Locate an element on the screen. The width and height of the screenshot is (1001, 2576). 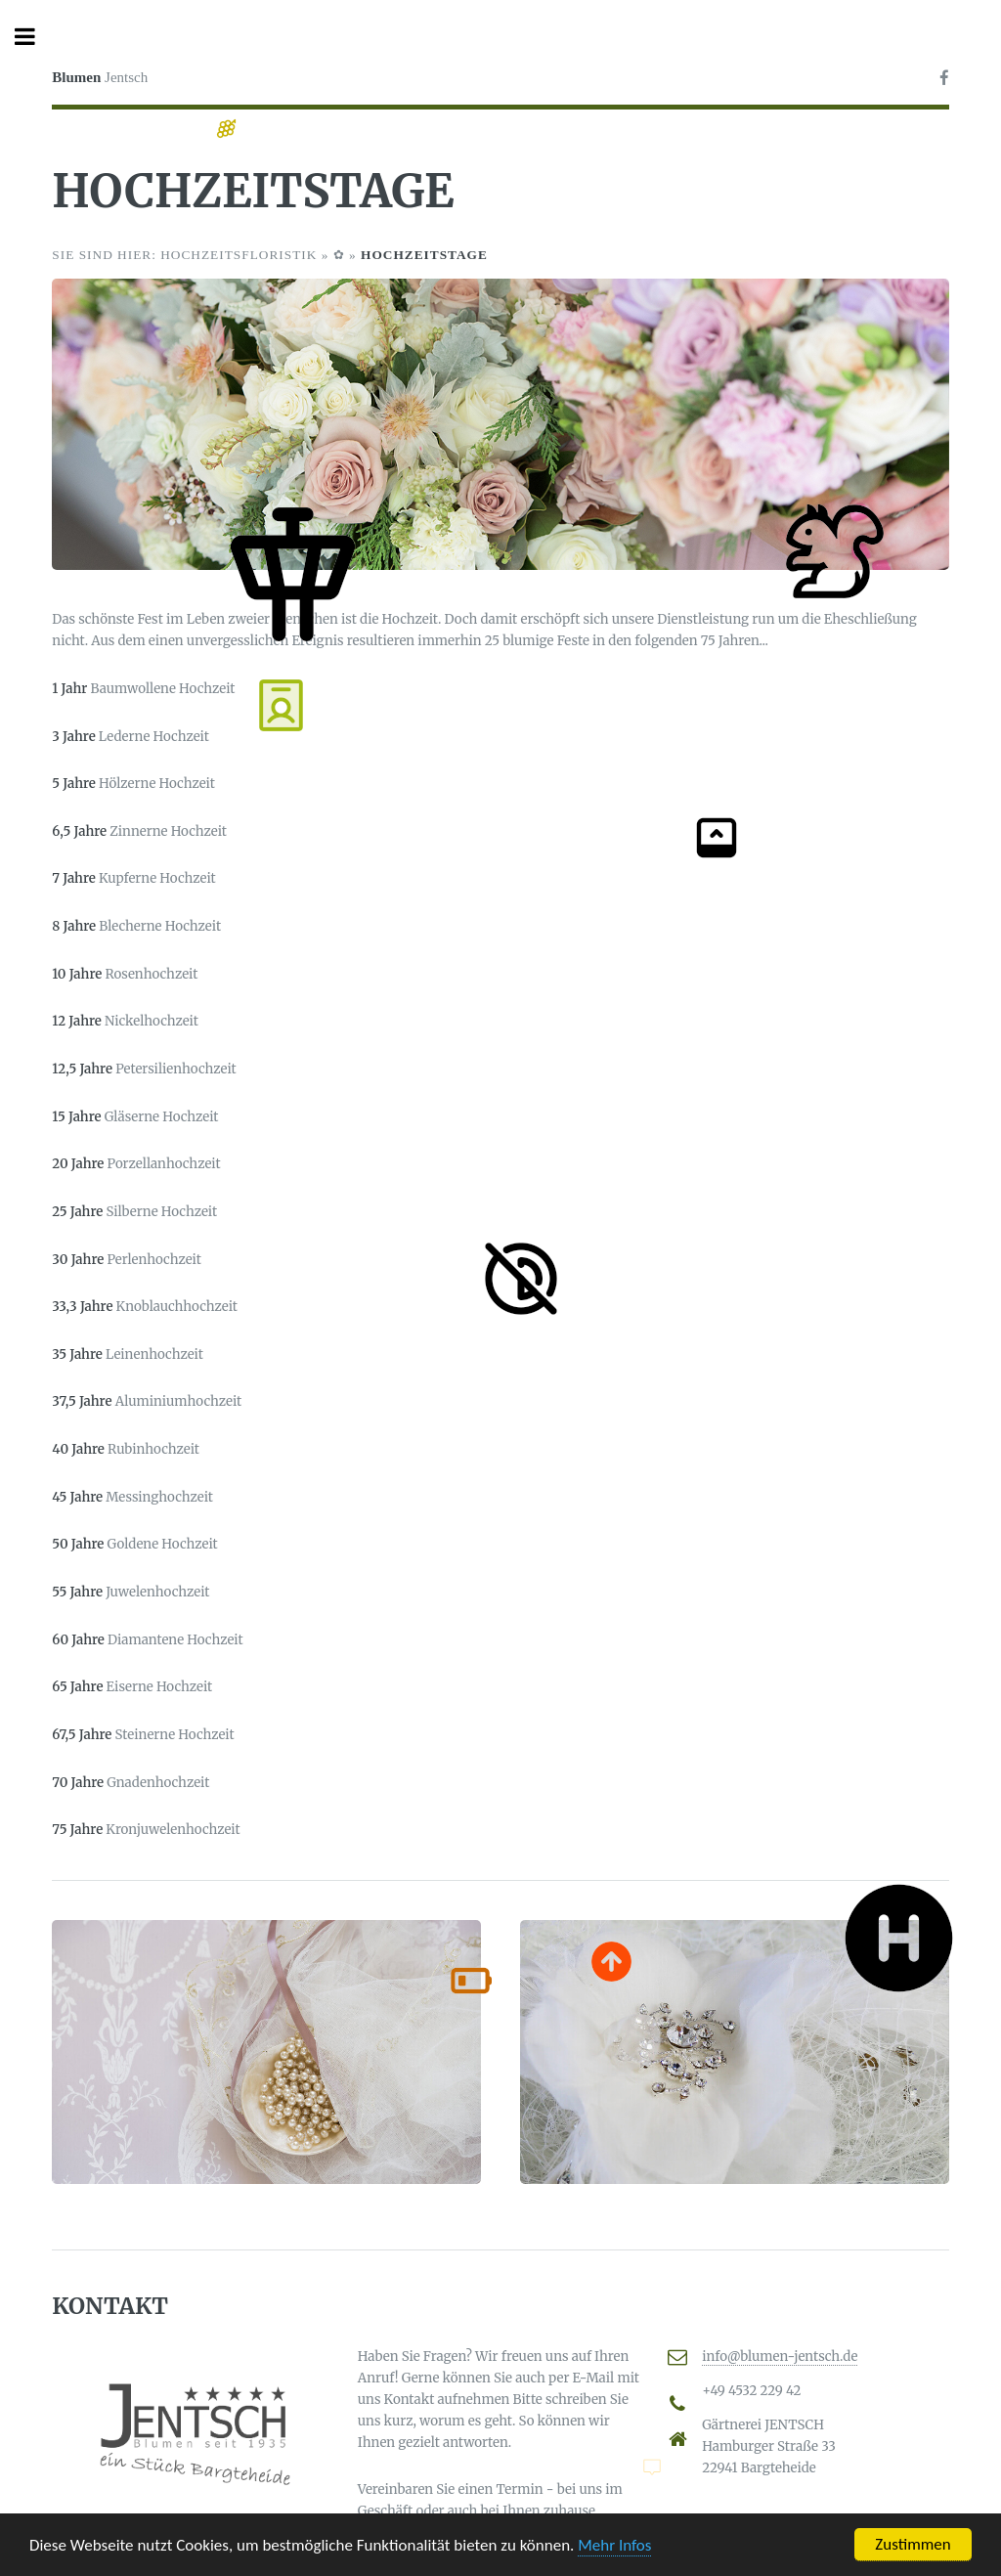
open chat or messaging is located at coordinates (652, 2467).